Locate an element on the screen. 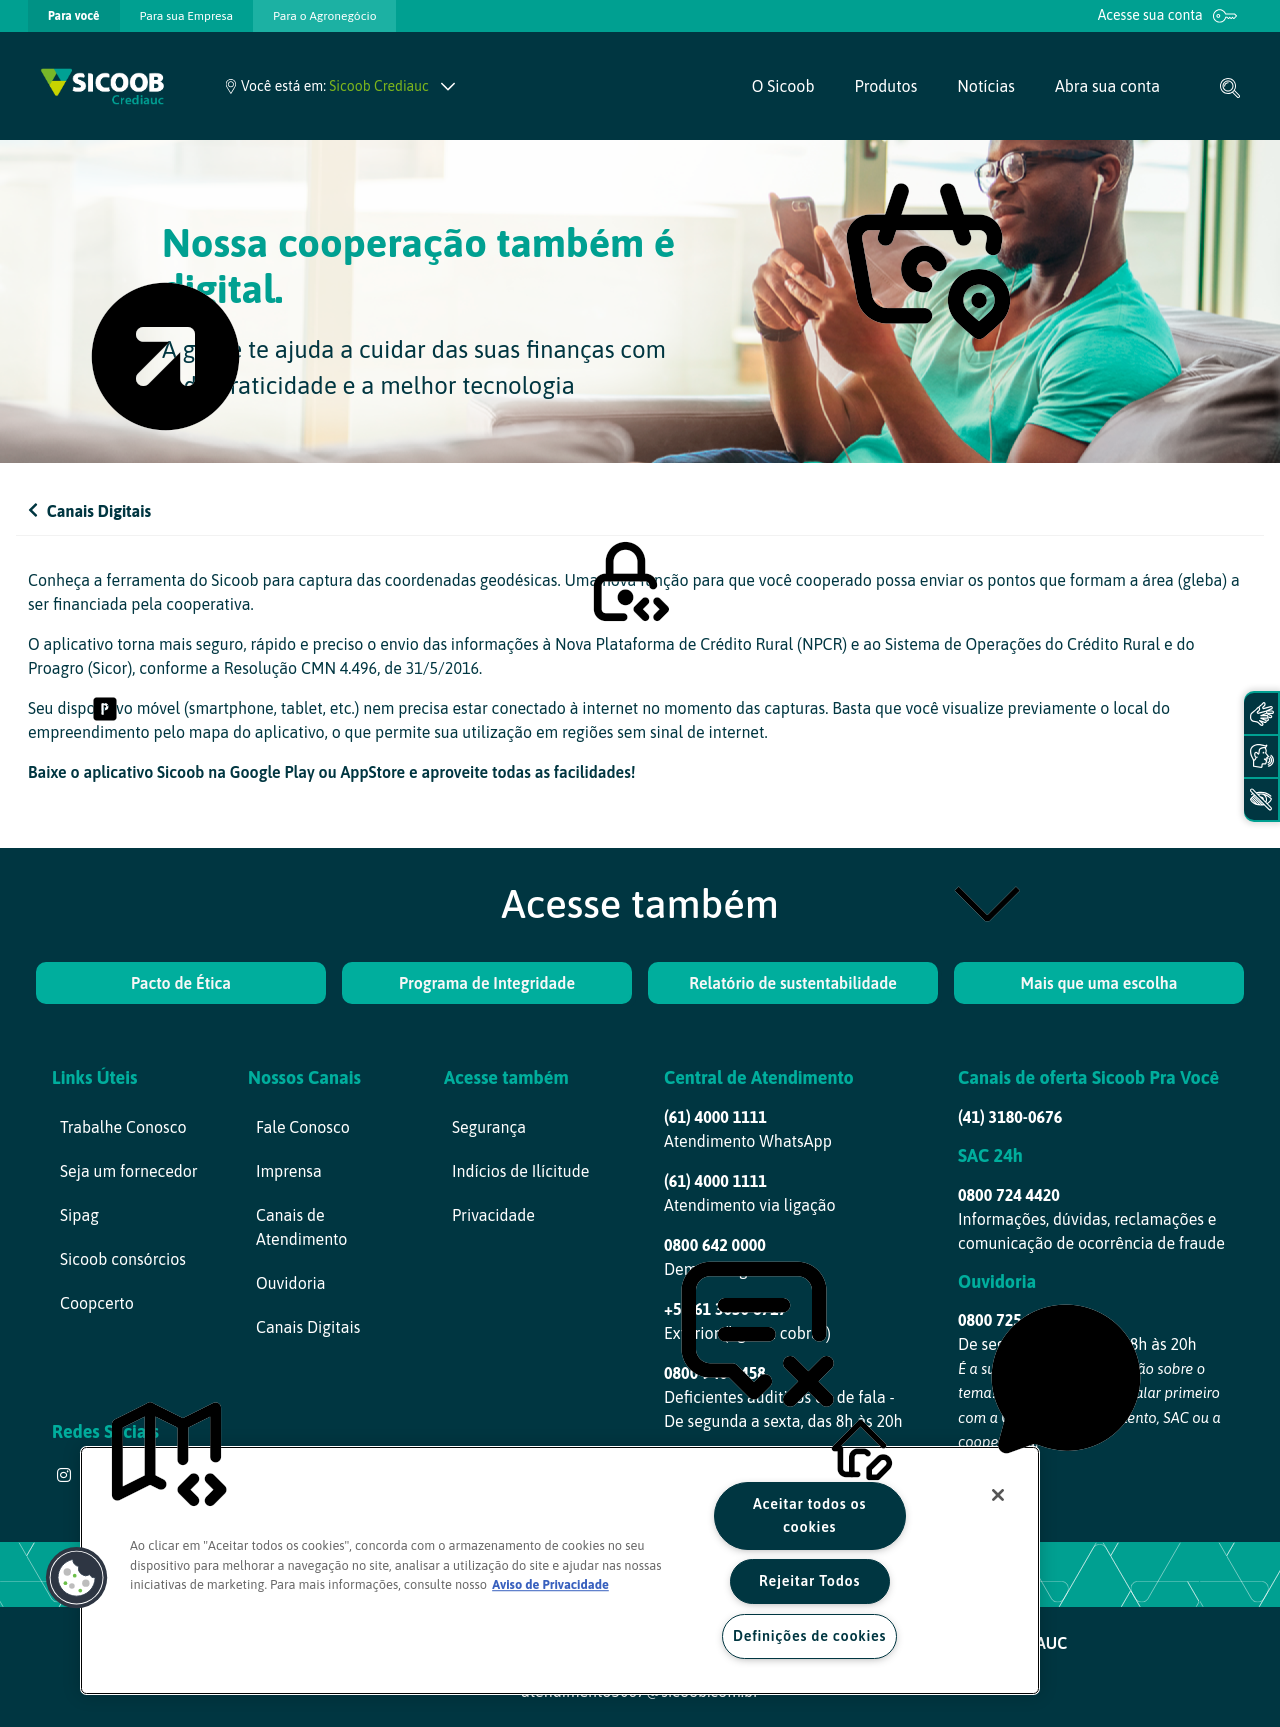 The height and width of the screenshot is (1727, 1280). access code-protected security settings is located at coordinates (625, 581).